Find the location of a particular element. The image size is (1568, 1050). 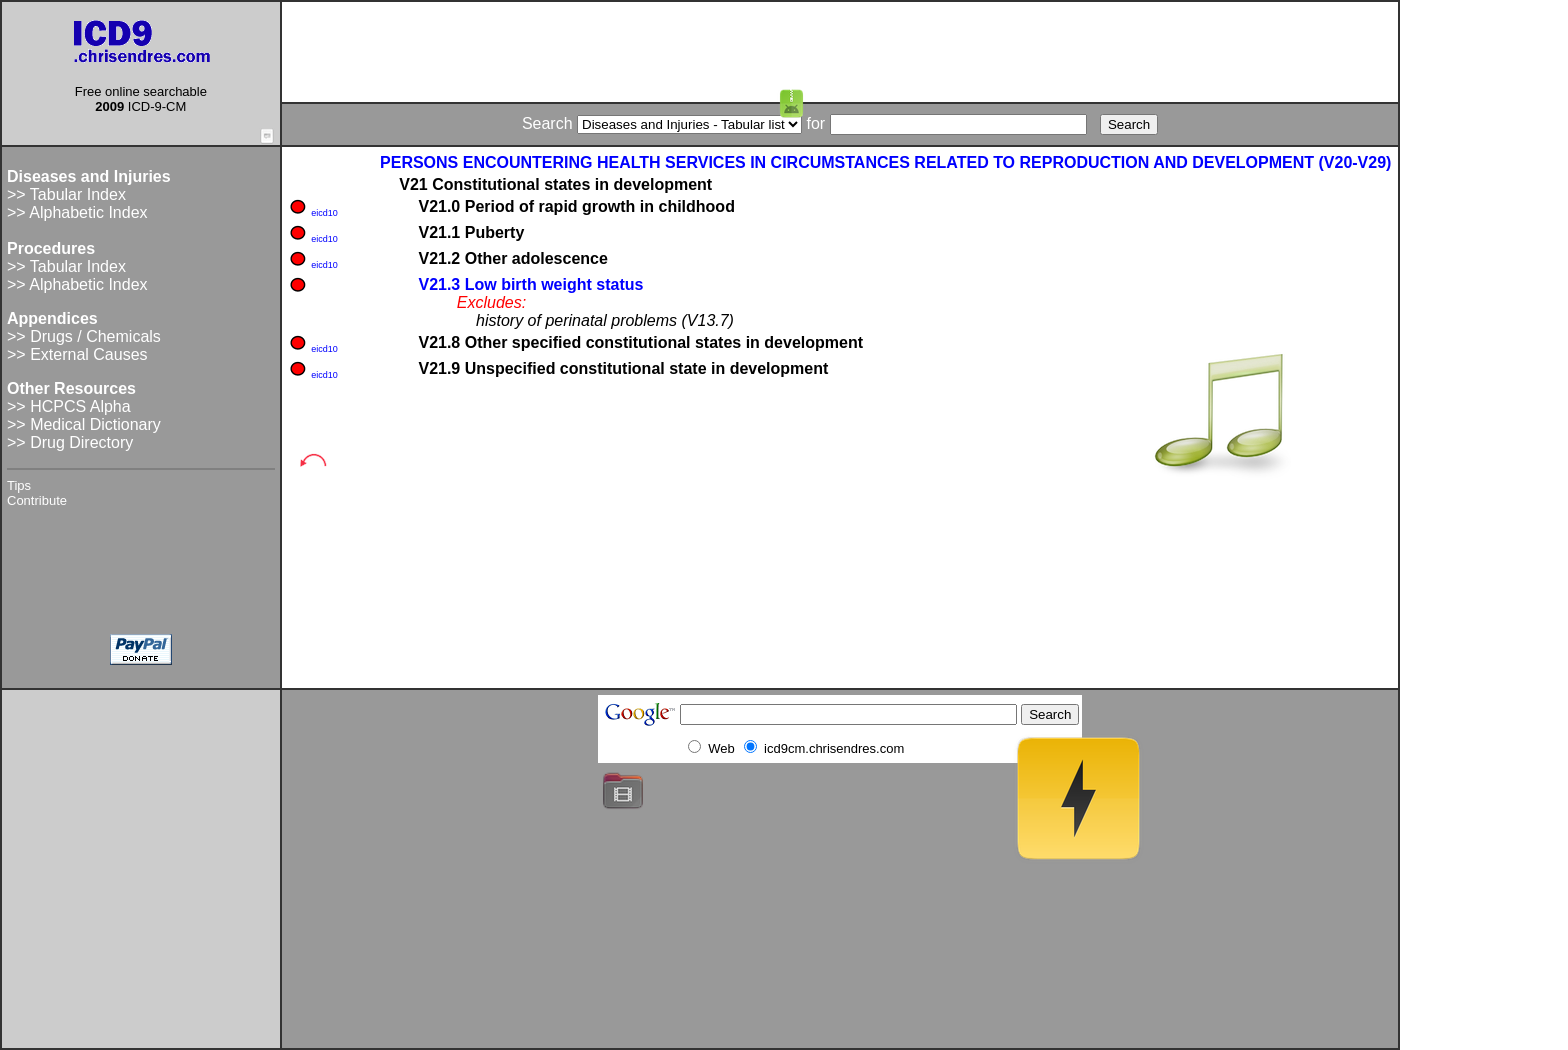

open your videos folder is located at coordinates (623, 790).